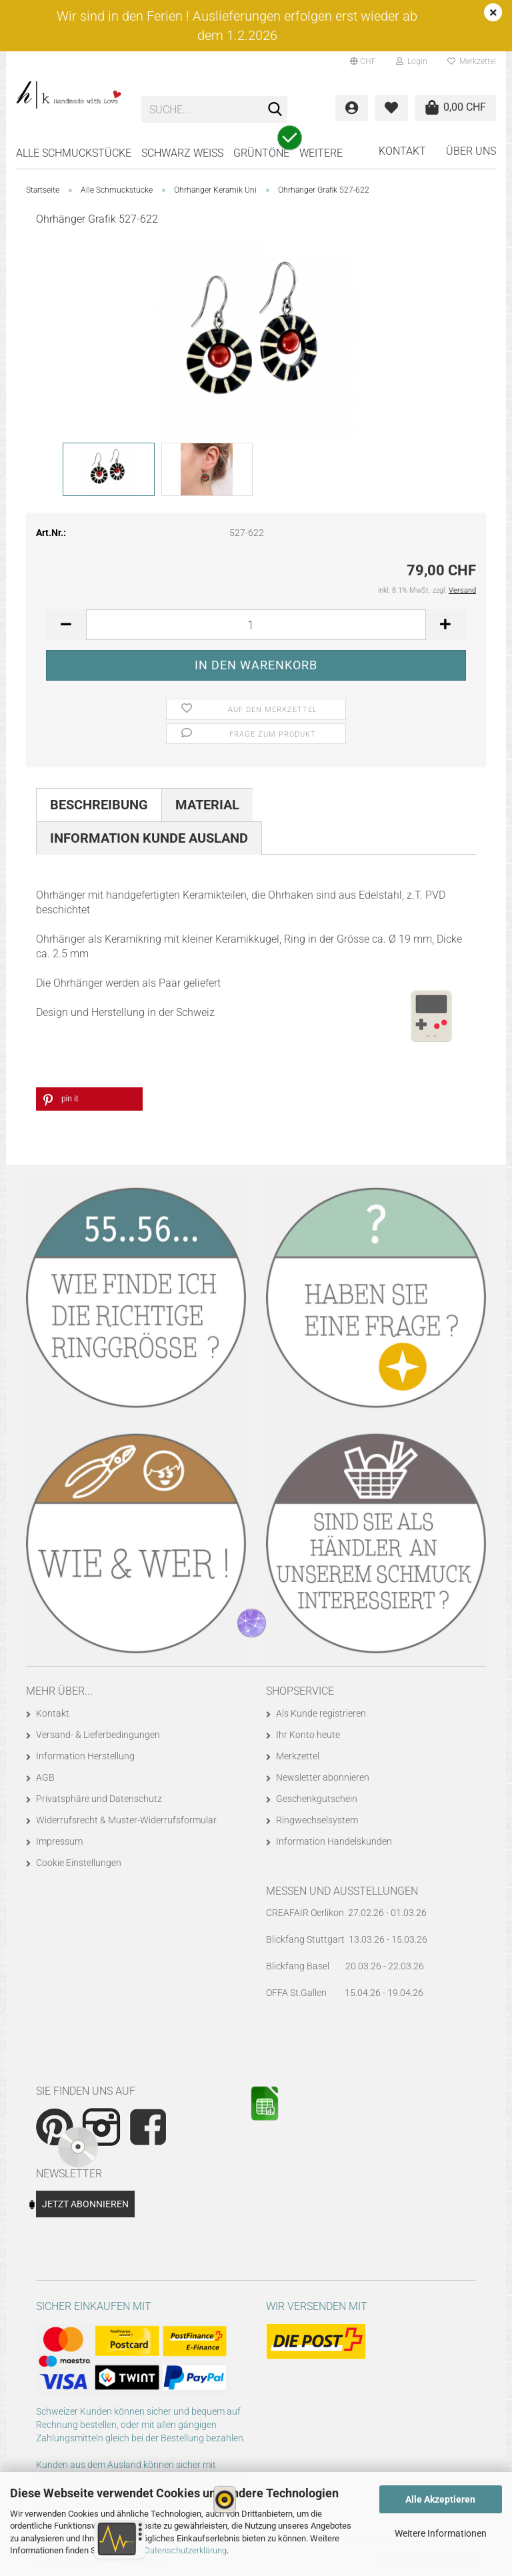 This screenshot has height=2576, width=512. What do you see at coordinates (251, 1623) in the screenshot?
I see `access network and internet settings` at bounding box center [251, 1623].